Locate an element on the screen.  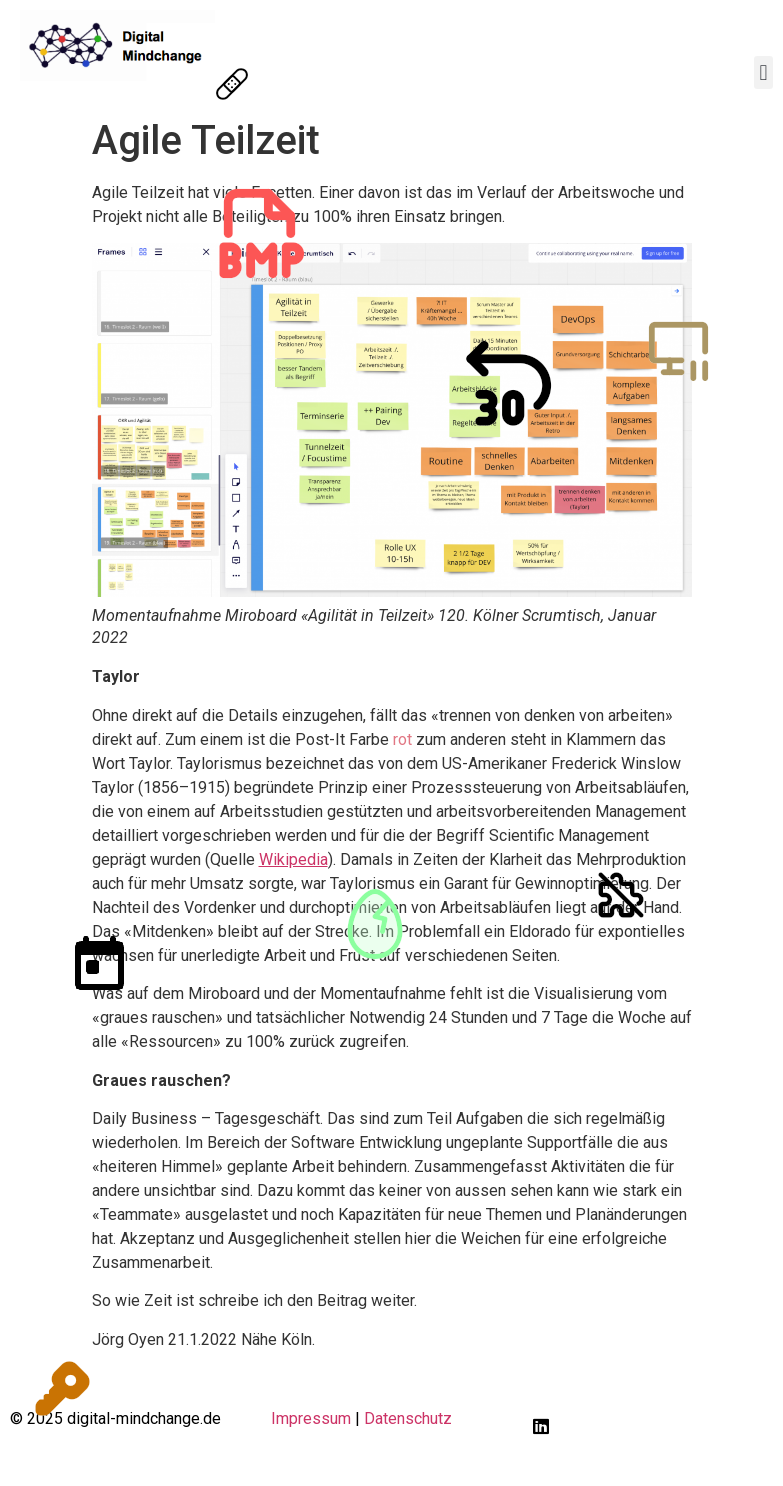
access security or login settings is located at coordinates (62, 1388).